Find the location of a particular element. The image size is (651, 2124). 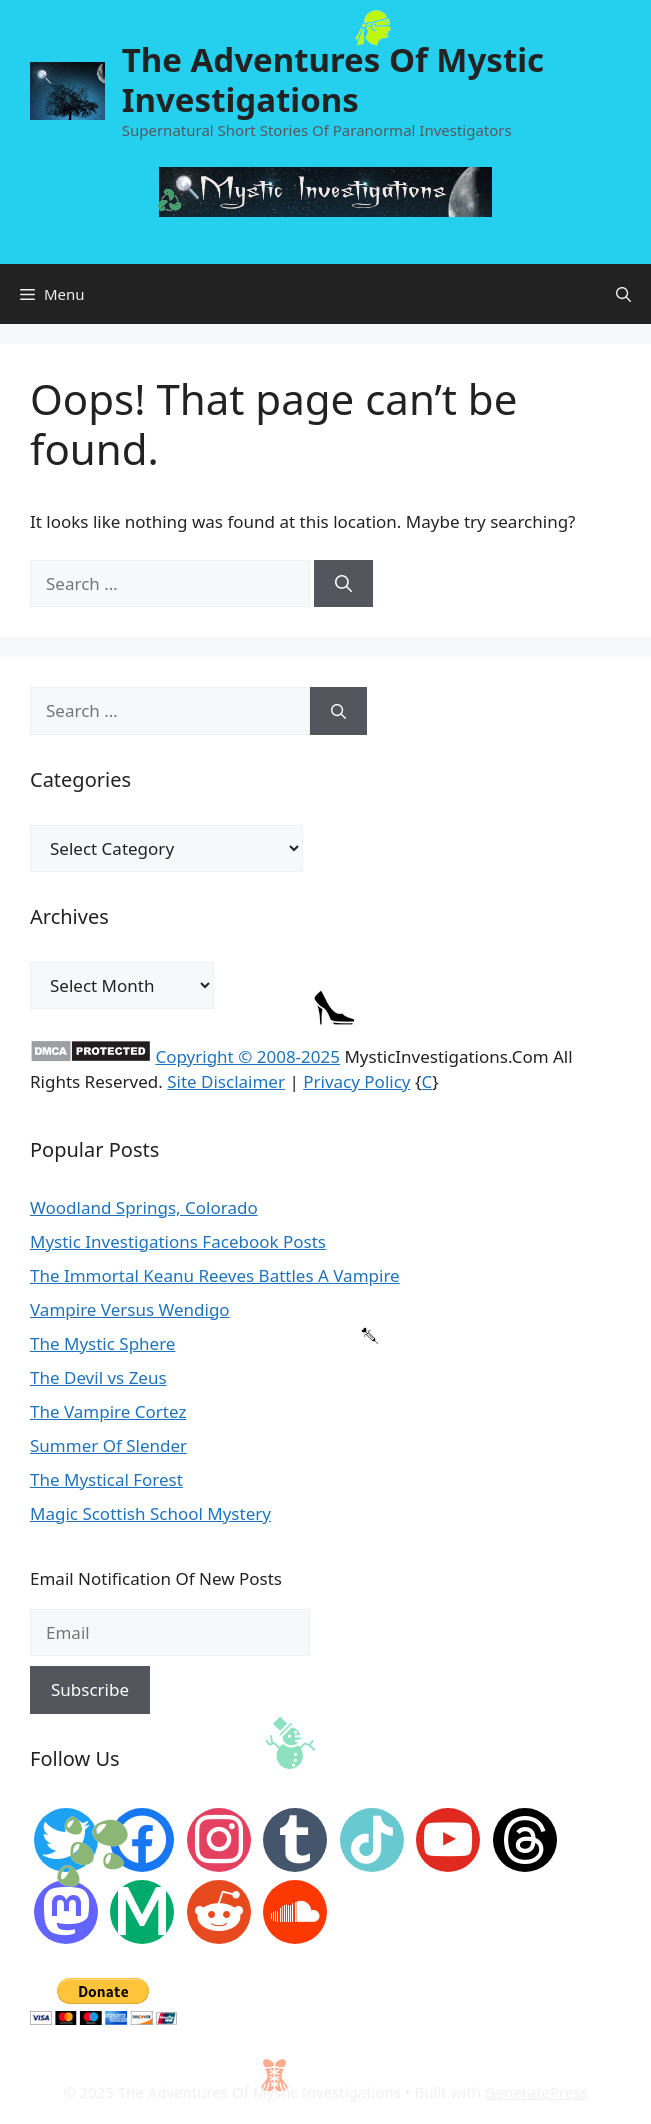

inject love or affection in a game is located at coordinates (370, 1336).